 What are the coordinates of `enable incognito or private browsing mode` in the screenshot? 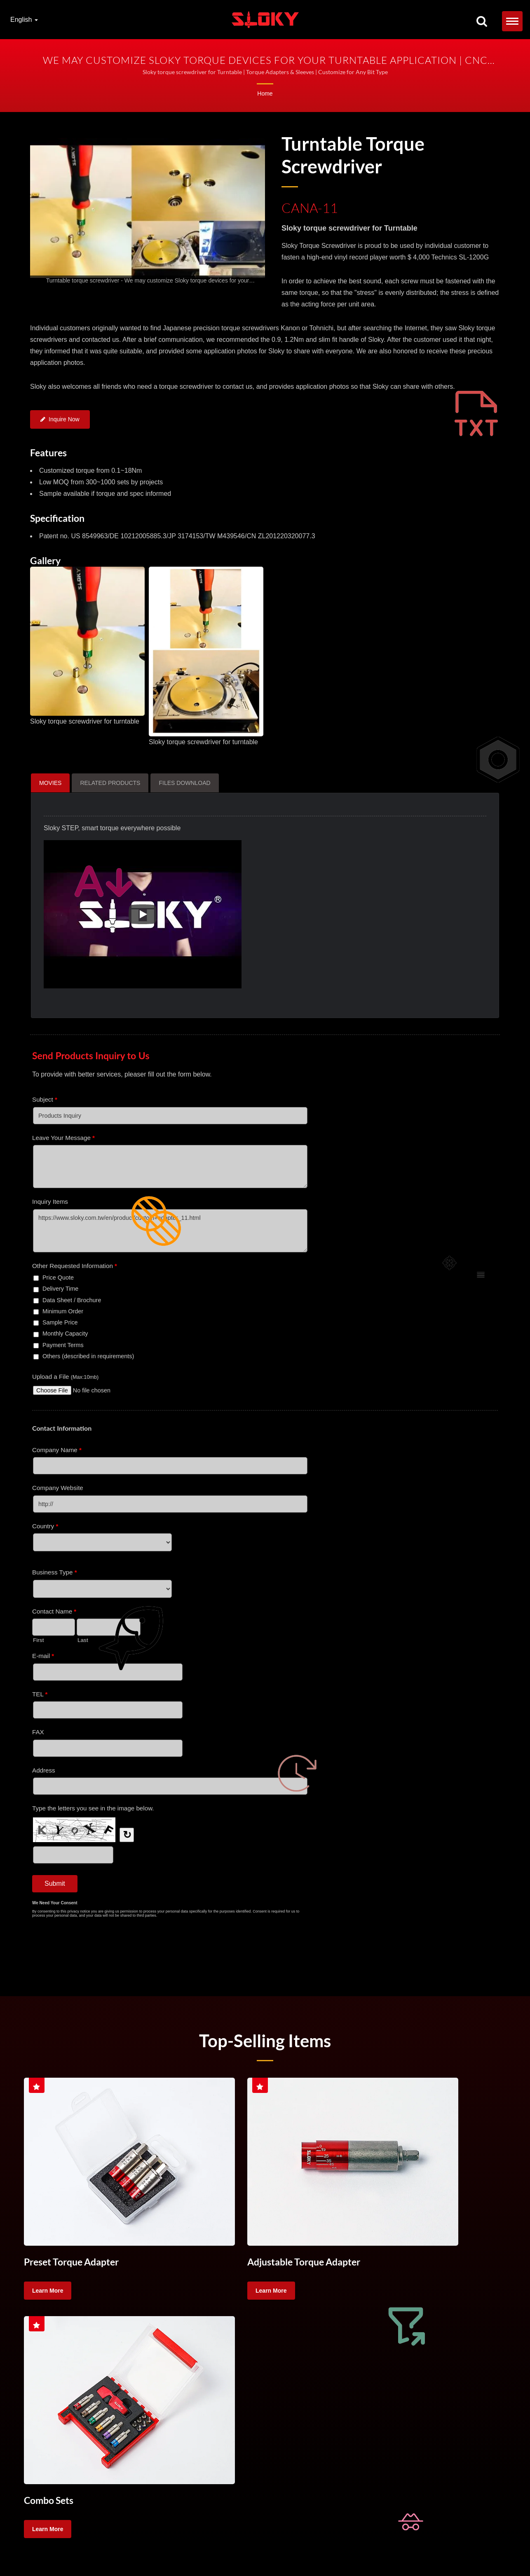 It's located at (410, 2522).